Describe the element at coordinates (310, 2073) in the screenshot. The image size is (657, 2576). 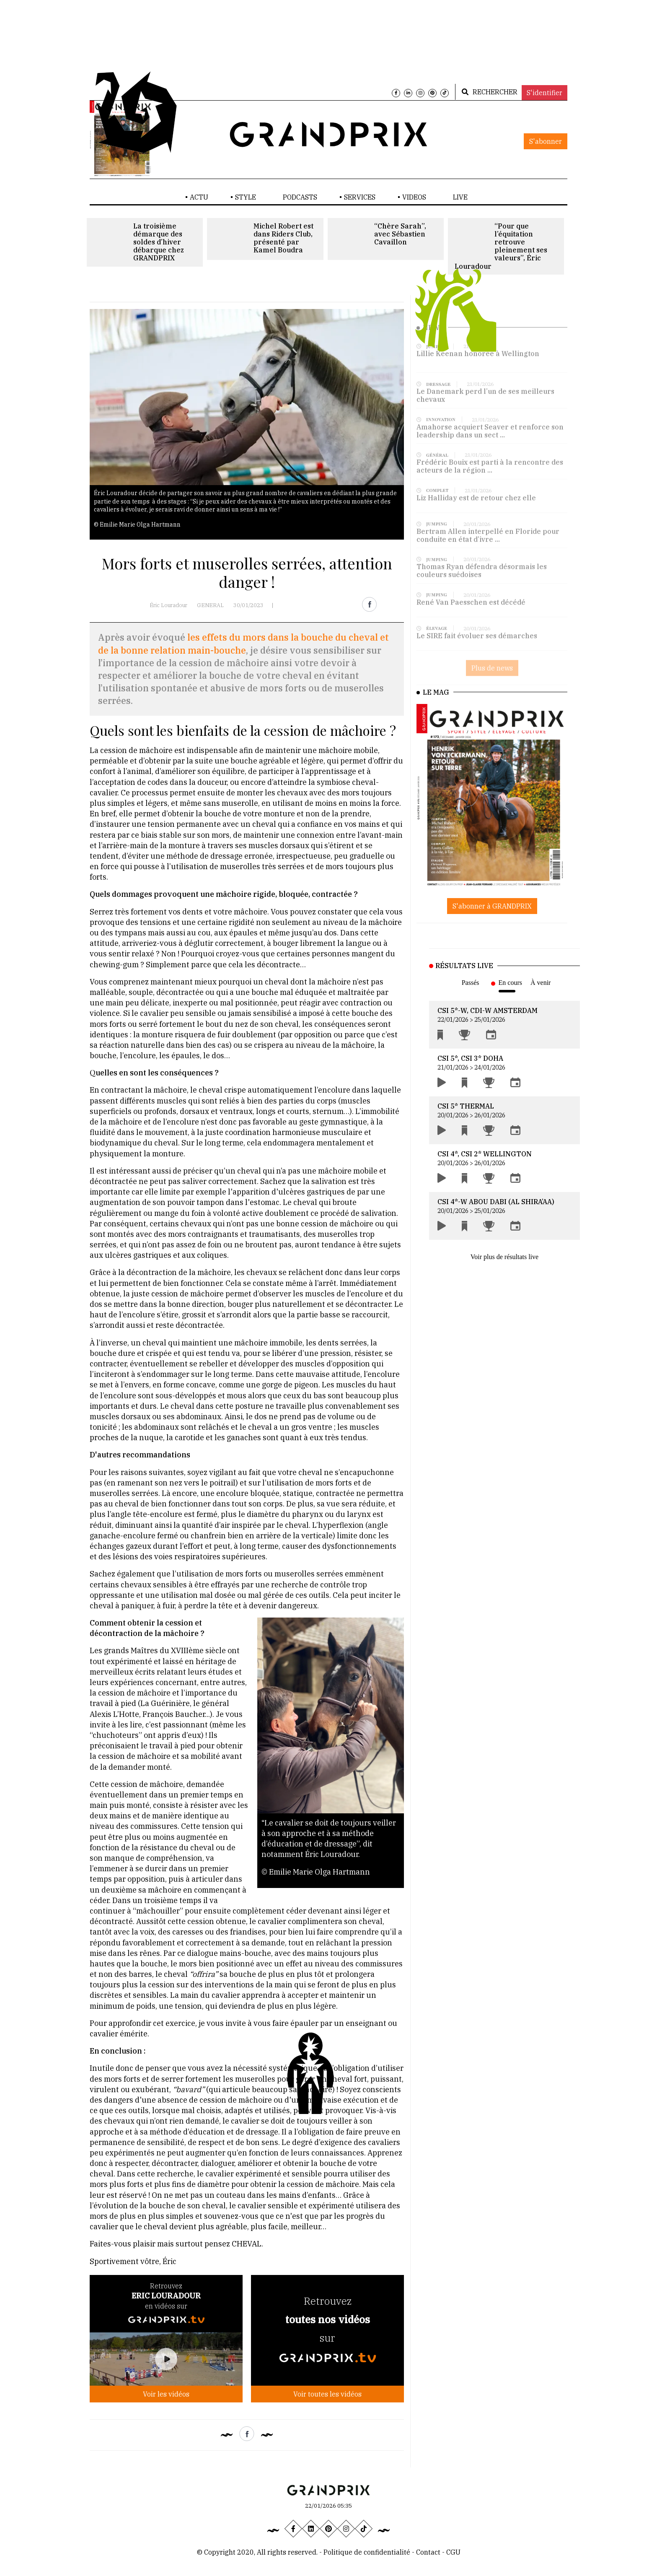
I see `indicates internal damage or injury status` at that location.